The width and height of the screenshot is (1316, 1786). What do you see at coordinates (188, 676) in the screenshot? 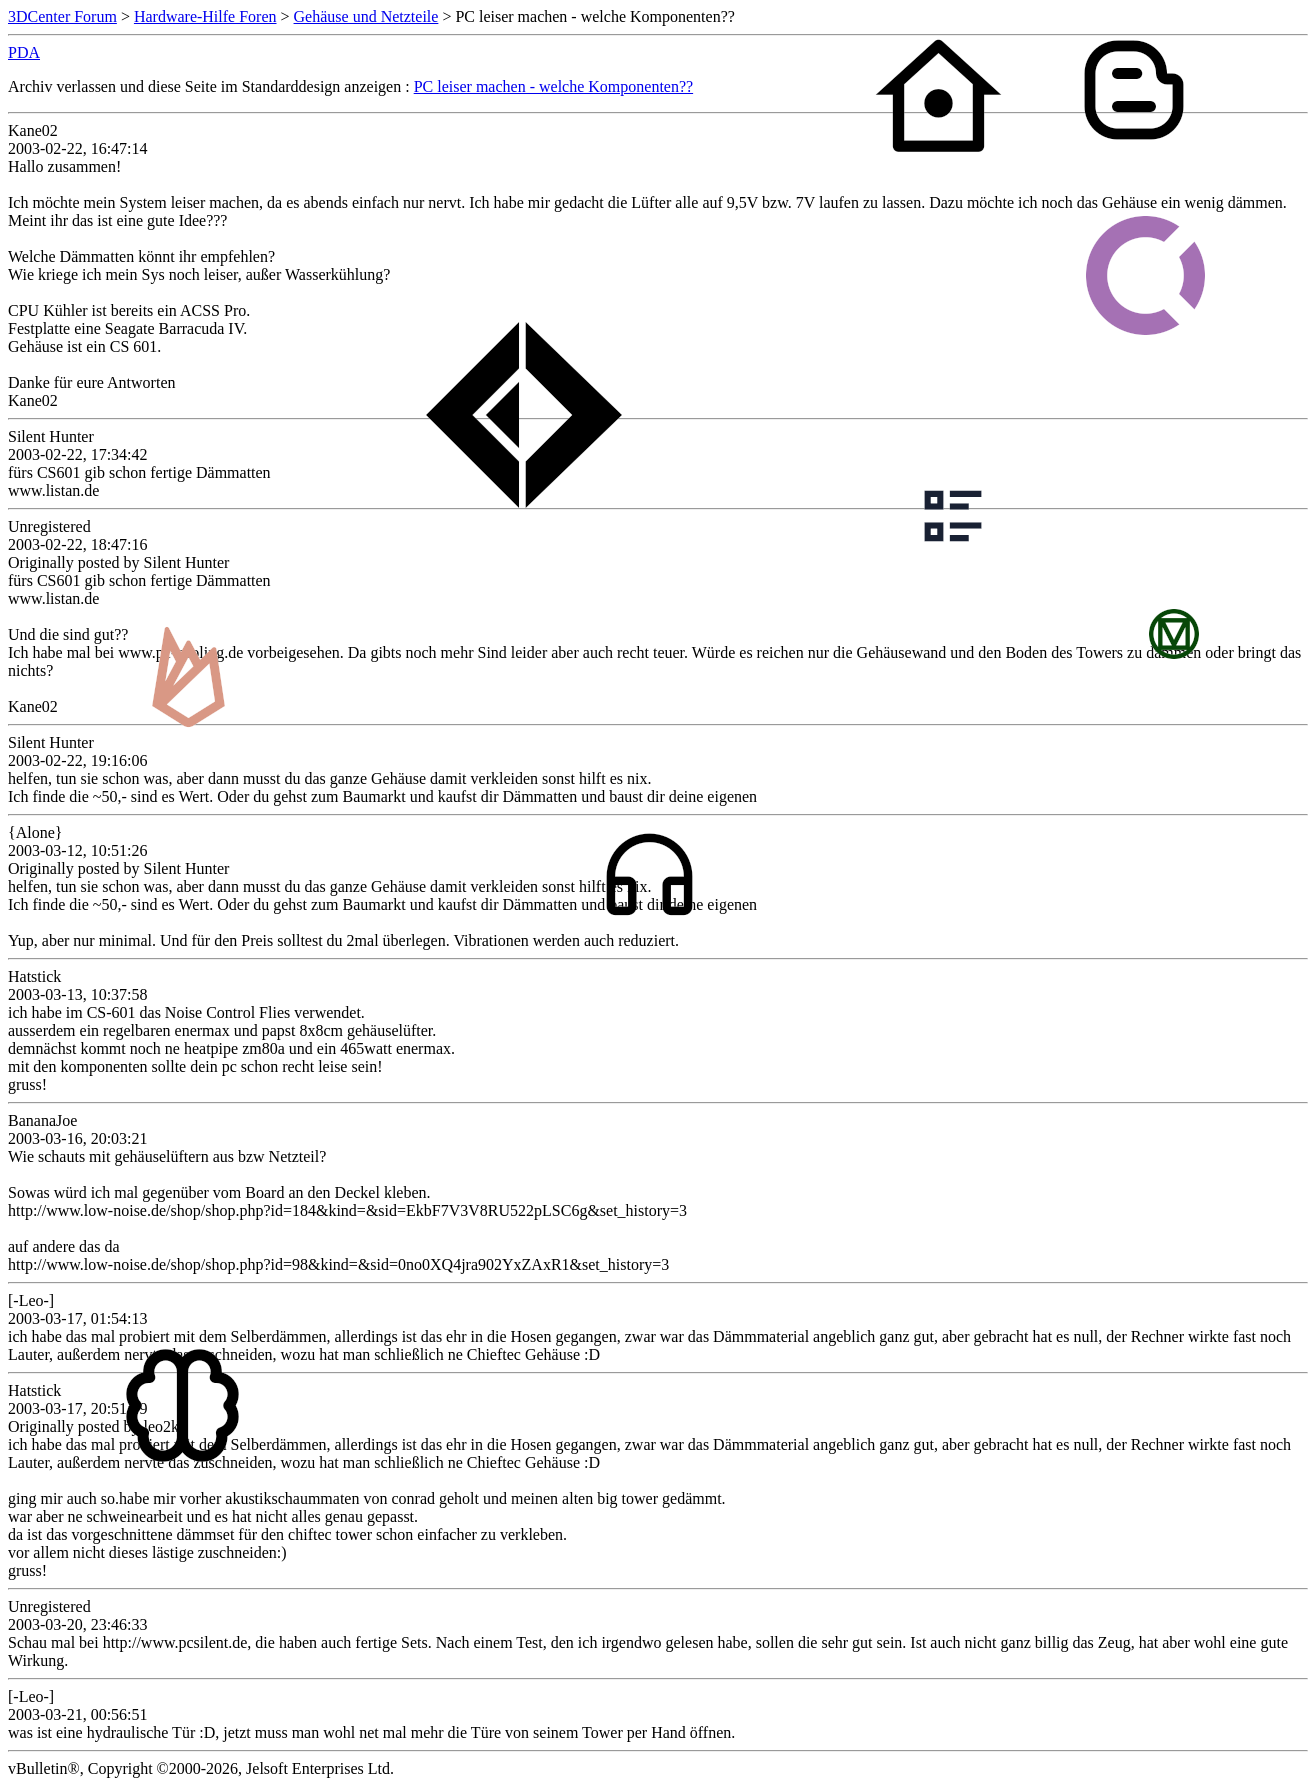
I see `Firebase platform logo` at bounding box center [188, 676].